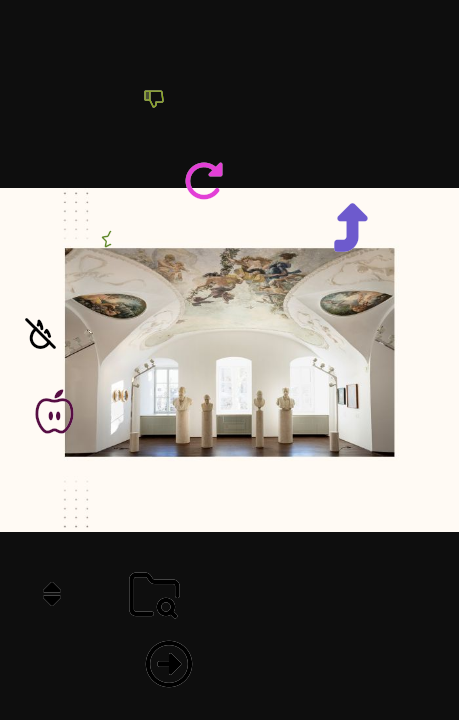 The width and height of the screenshot is (459, 720). What do you see at coordinates (154, 595) in the screenshot?
I see `search within a folder` at bounding box center [154, 595].